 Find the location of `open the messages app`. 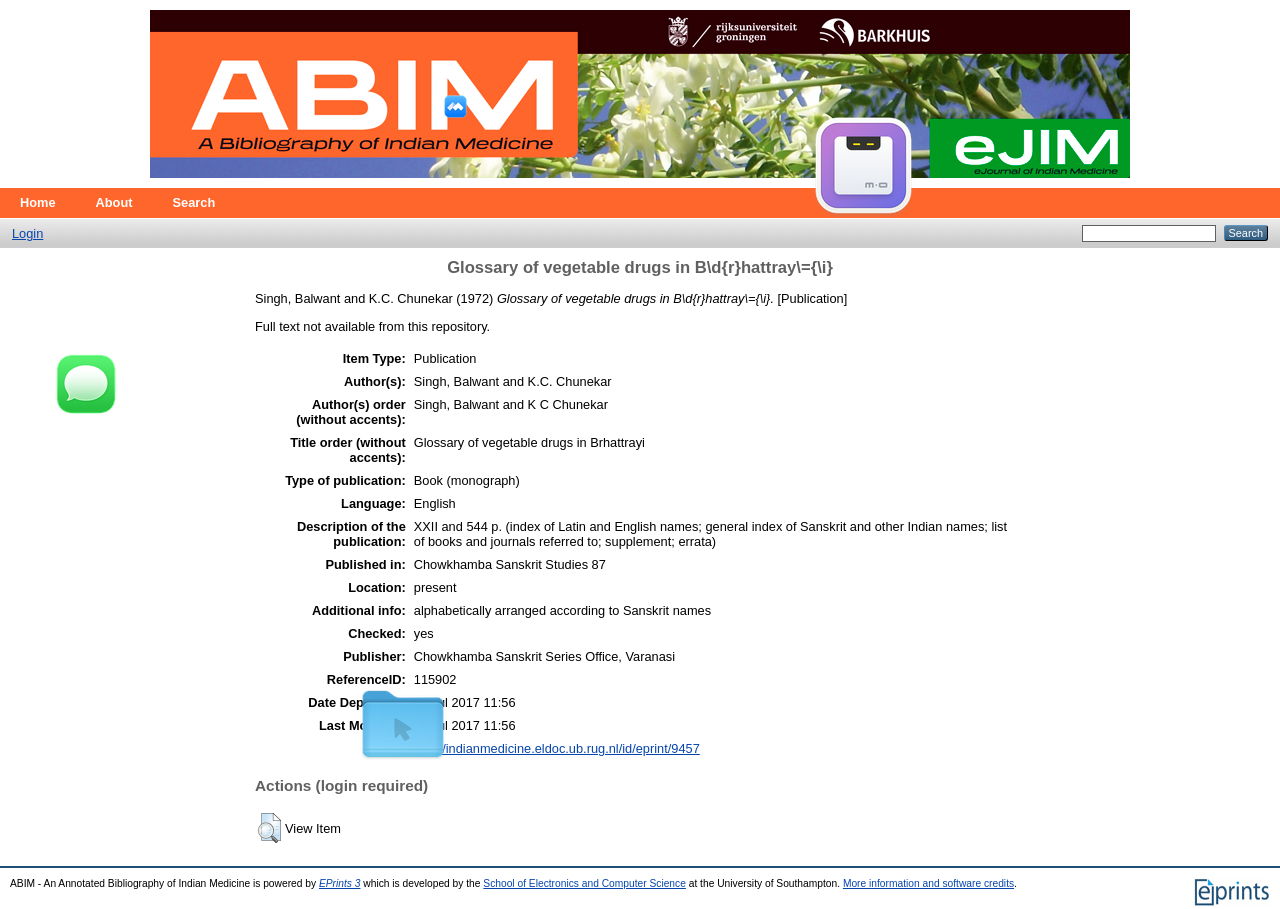

open the messages app is located at coordinates (86, 384).